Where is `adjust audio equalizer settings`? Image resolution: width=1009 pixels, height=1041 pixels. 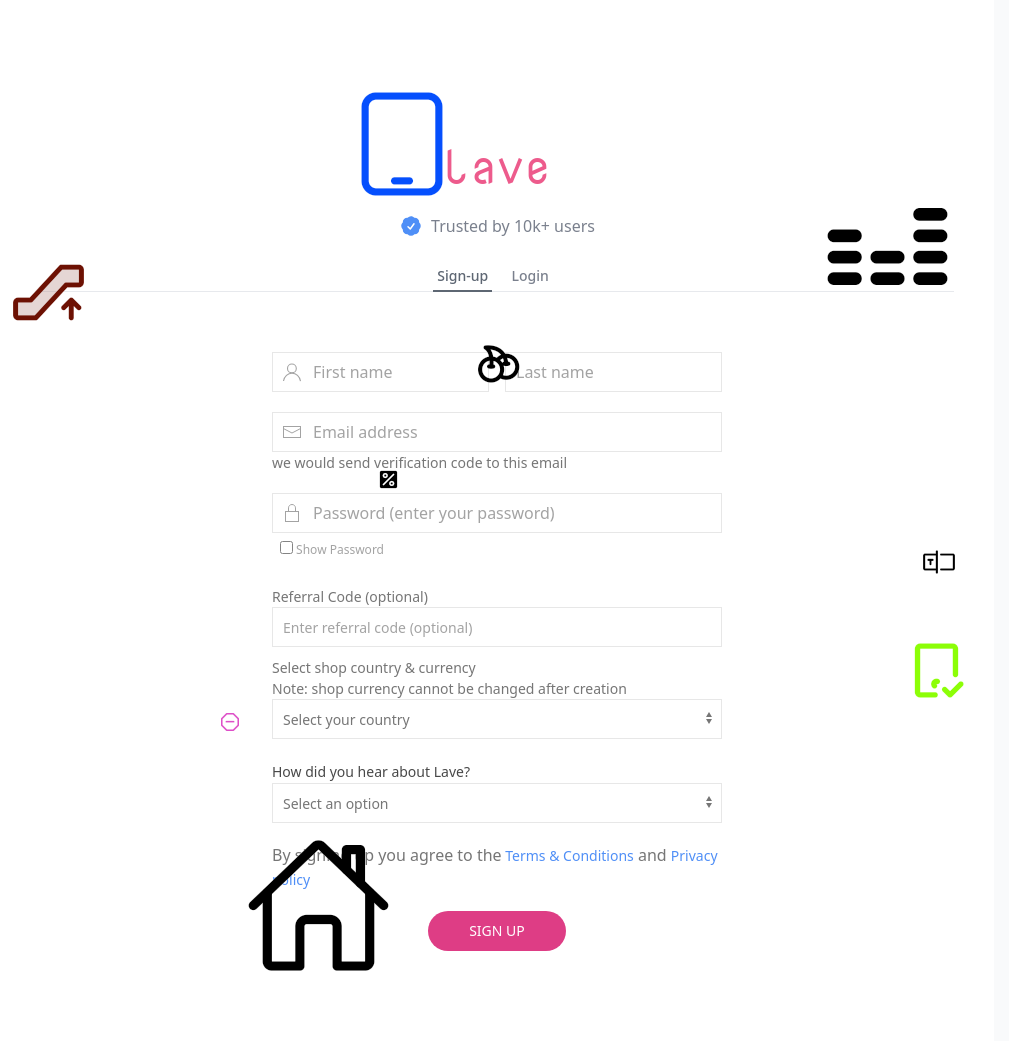
adjust audio equalizer settings is located at coordinates (887, 246).